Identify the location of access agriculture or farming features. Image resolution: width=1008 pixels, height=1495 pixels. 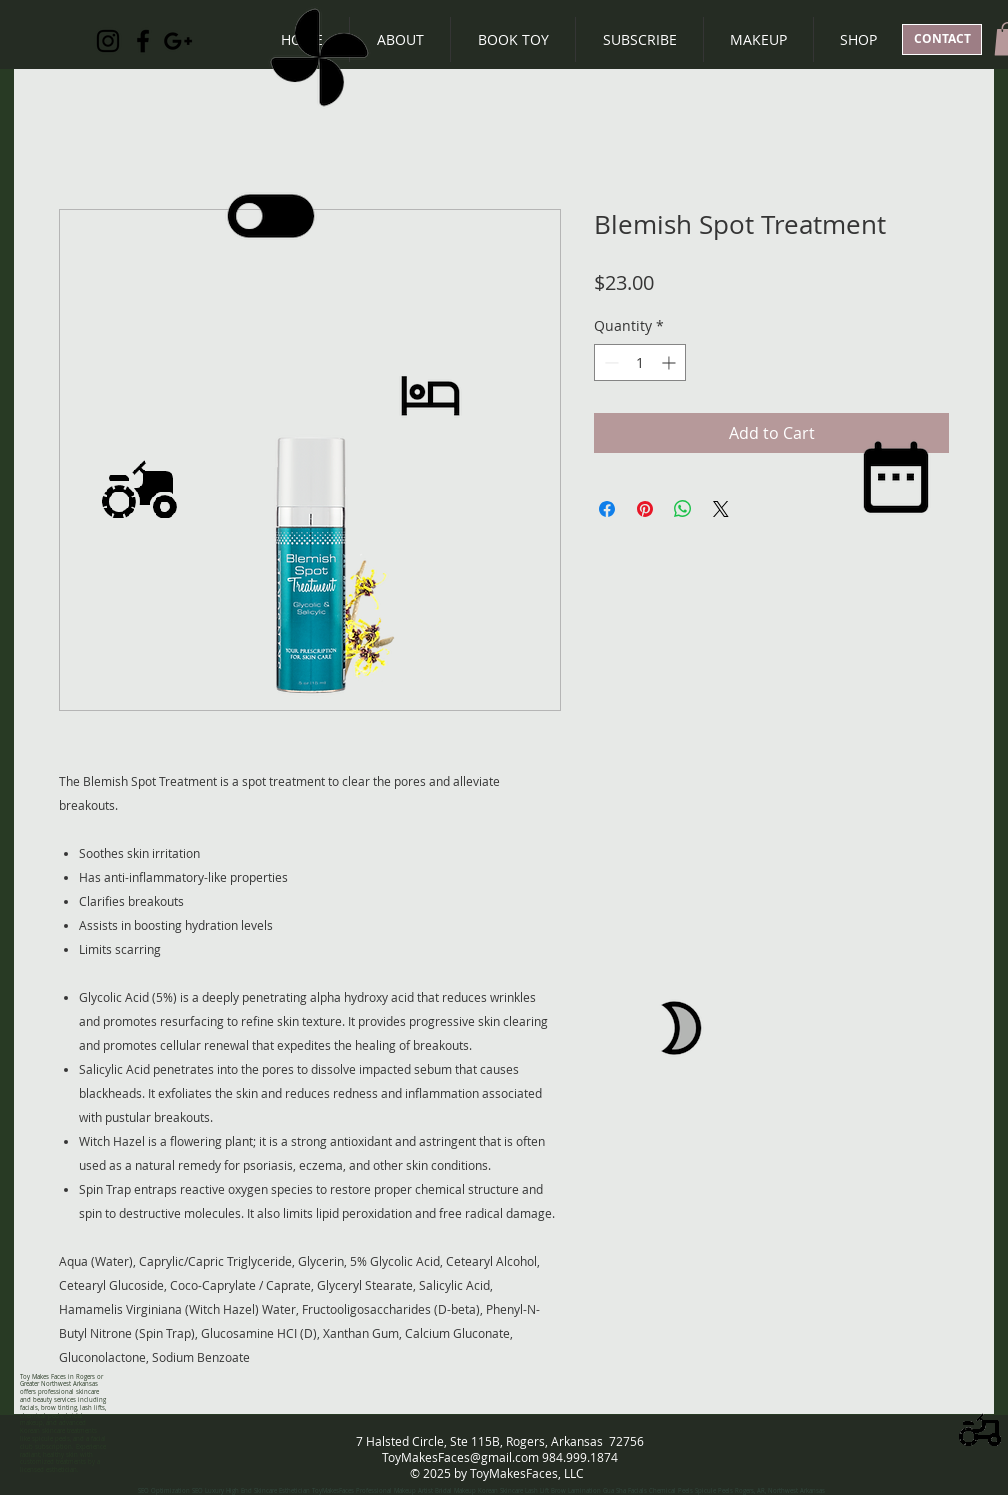
(980, 1431).